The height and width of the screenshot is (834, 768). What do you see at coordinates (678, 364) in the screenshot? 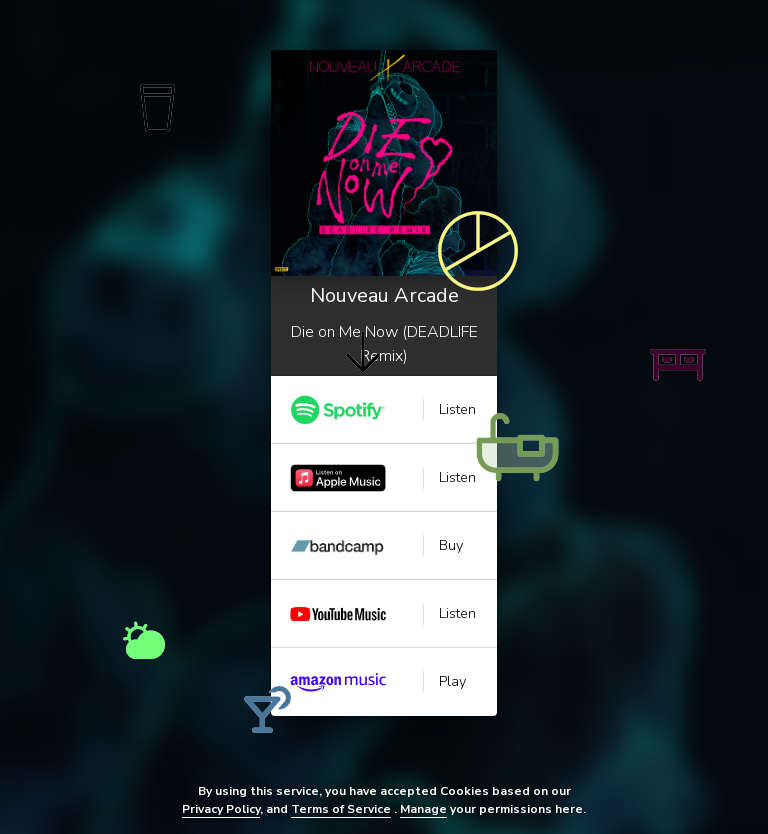
I see `access workspace or desk settings` at bounding box center [678, 364].